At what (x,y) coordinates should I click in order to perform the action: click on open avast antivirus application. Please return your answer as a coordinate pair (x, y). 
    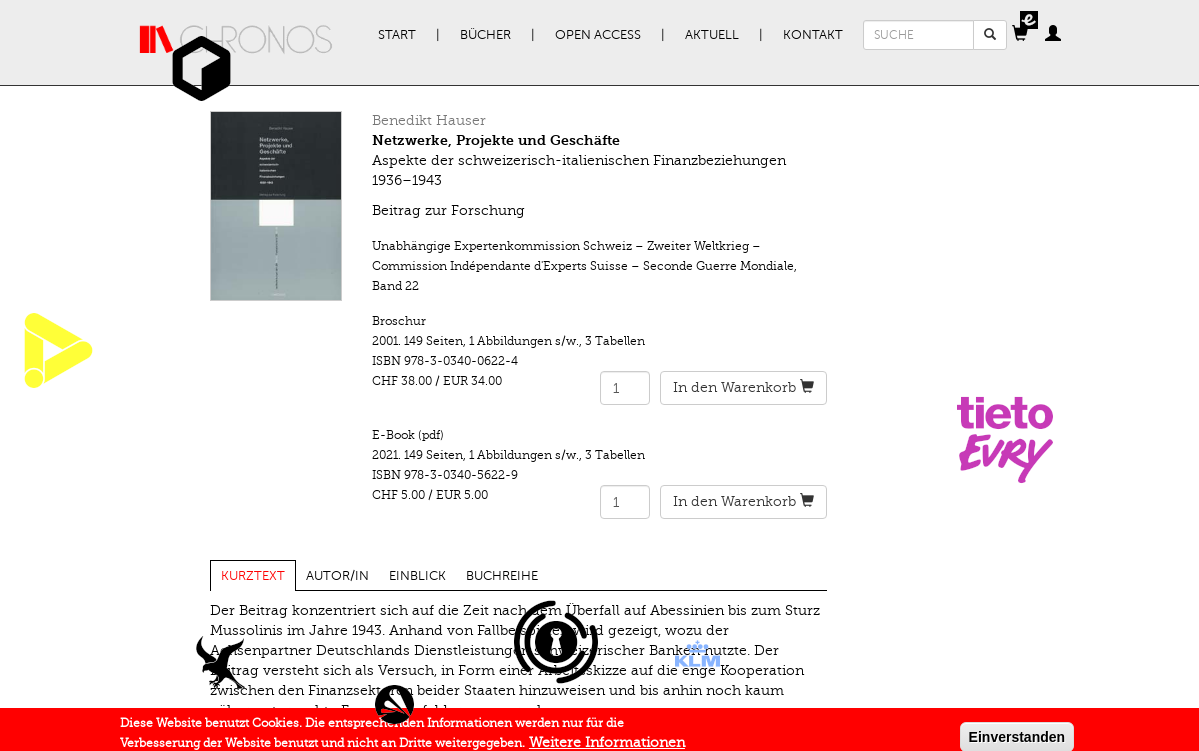
    Looking at the image, I should click on (394, 704).